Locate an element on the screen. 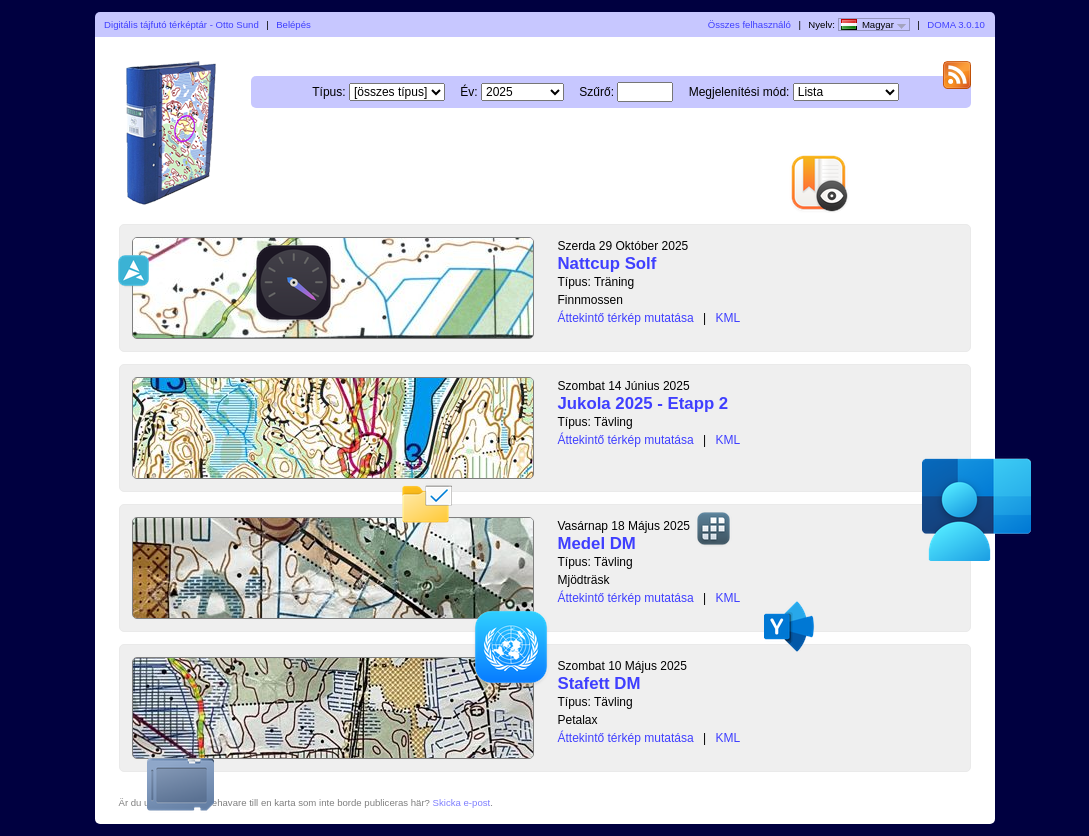 The height and width of the screenshot is (836, 1089). open stata statistical software is located at coordinates (713, 528).